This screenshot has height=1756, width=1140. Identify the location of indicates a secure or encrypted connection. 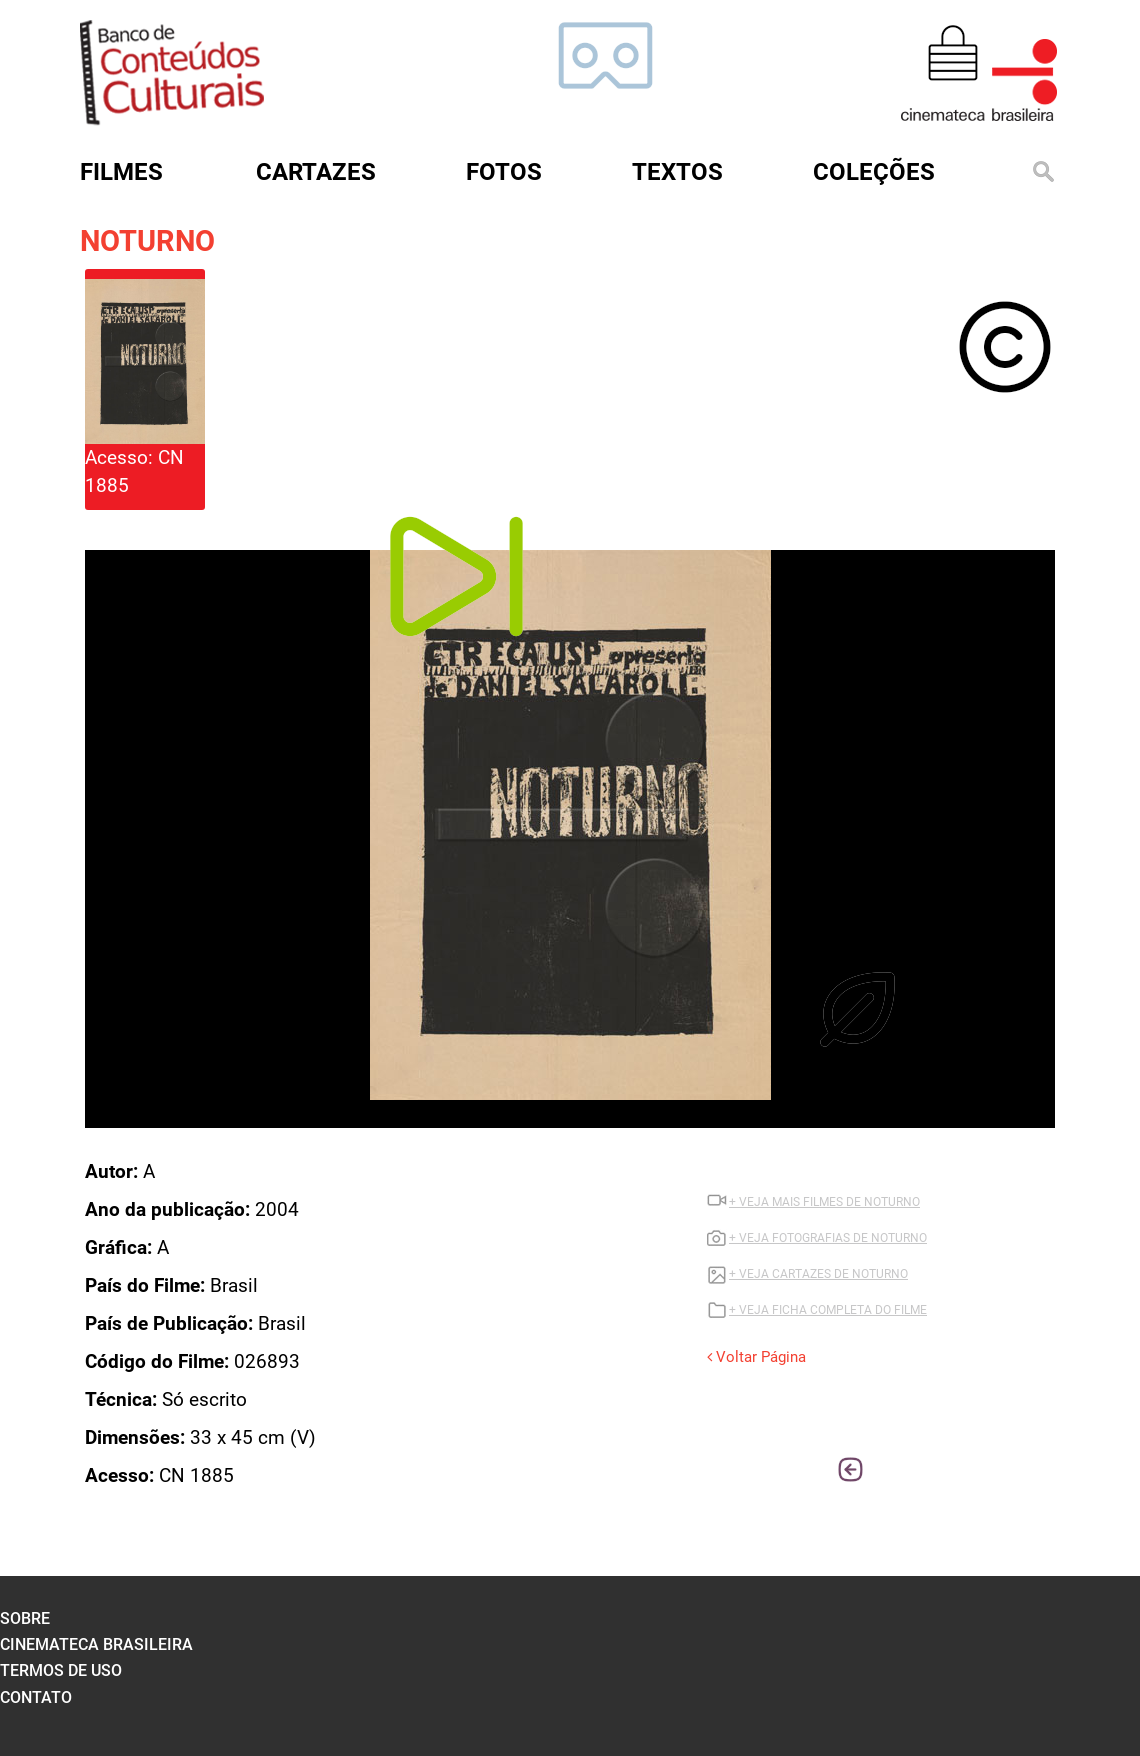
(953, 56).